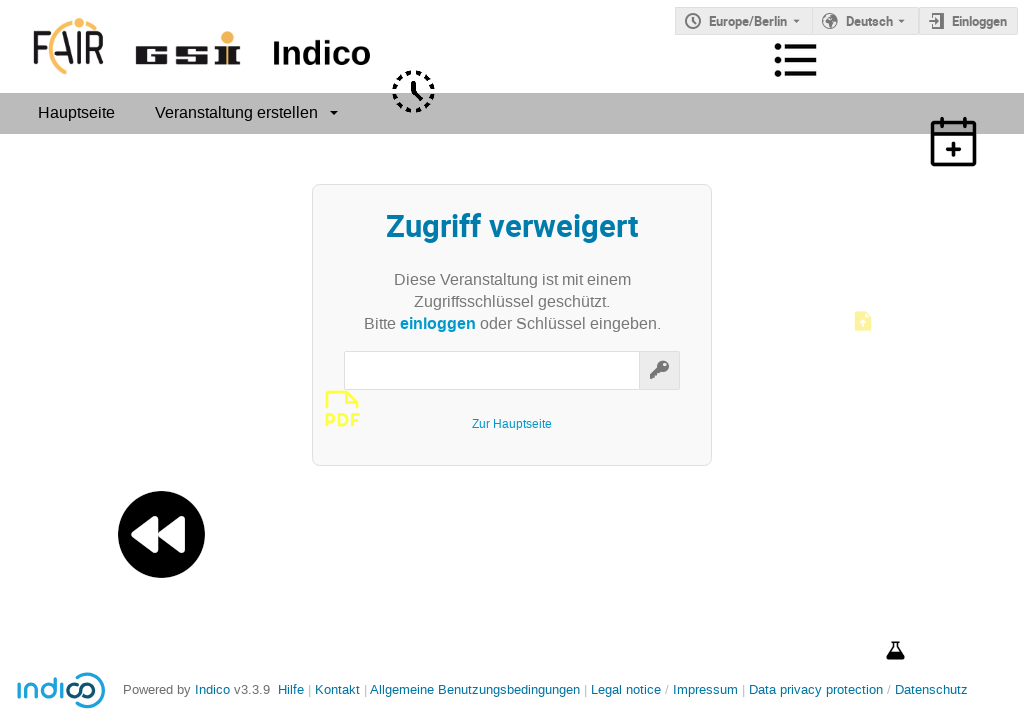 This screenshot has width=1024, height=720. Describe the element at coordinates (342, 410) in the screenshot. I see `view or open a PDF document` at that location.